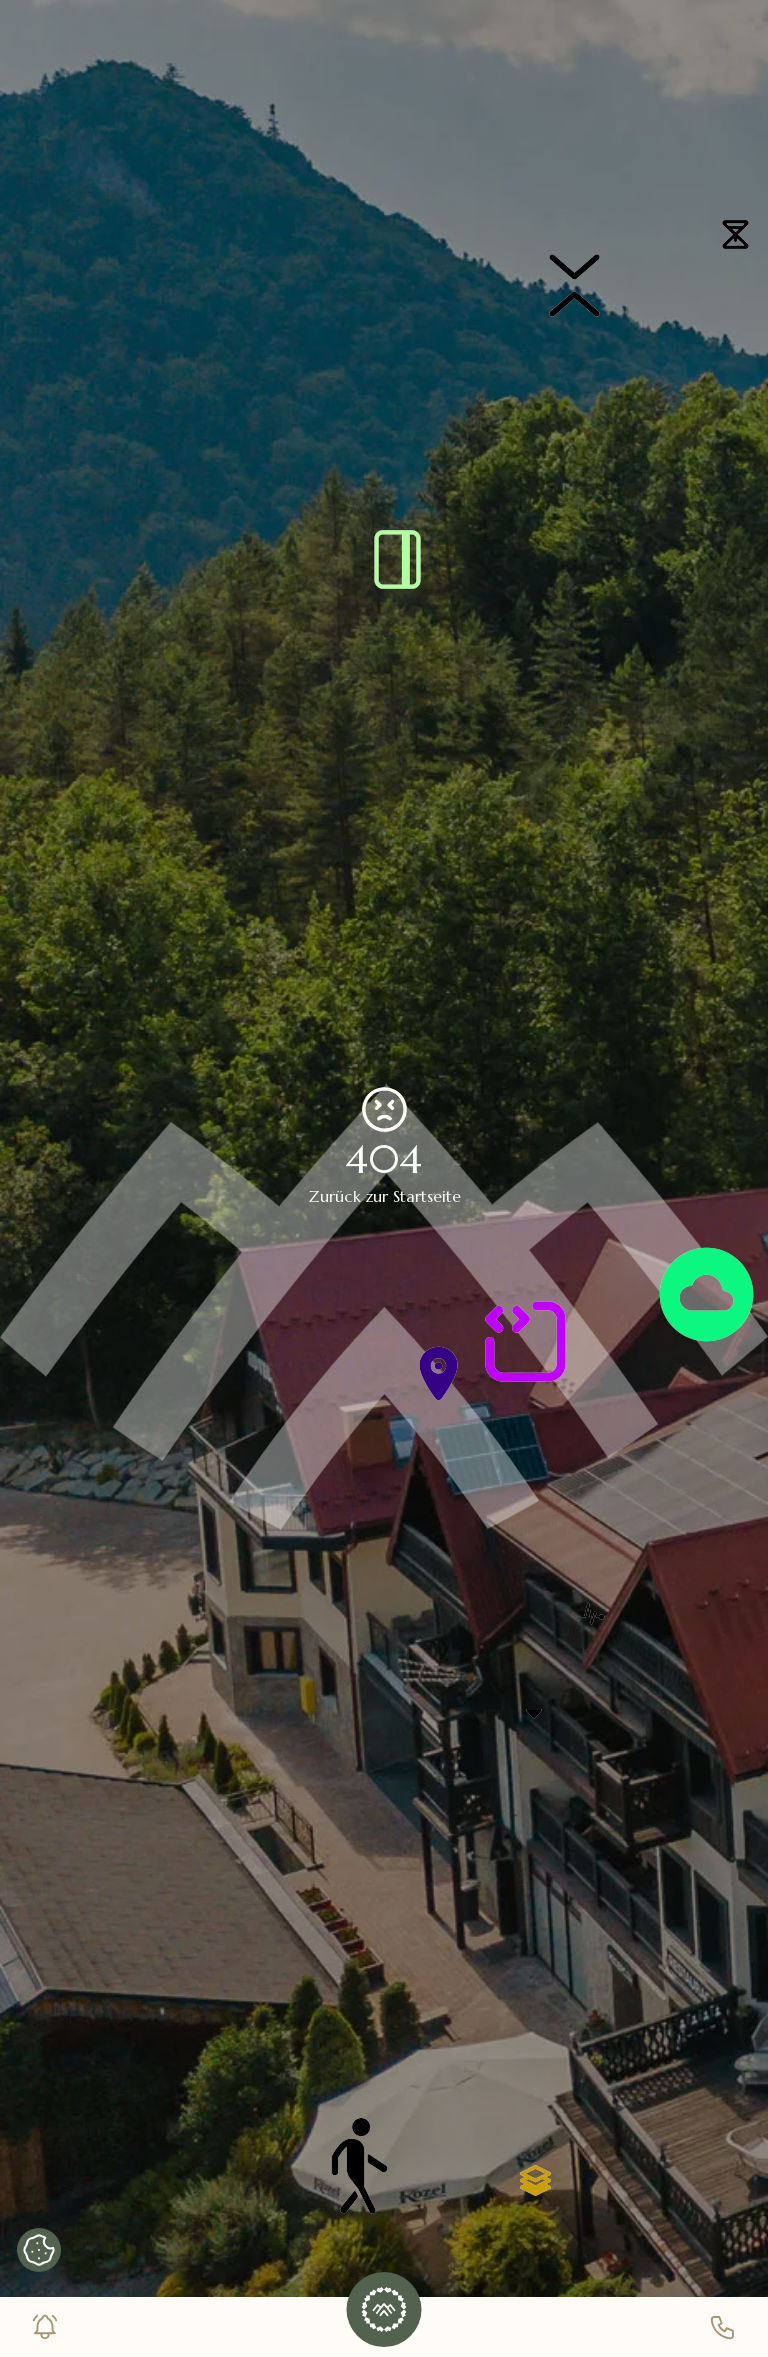 This screenshot has width=768, height=2357. I want to click on view activity or health metrics, so click(592, 1613).